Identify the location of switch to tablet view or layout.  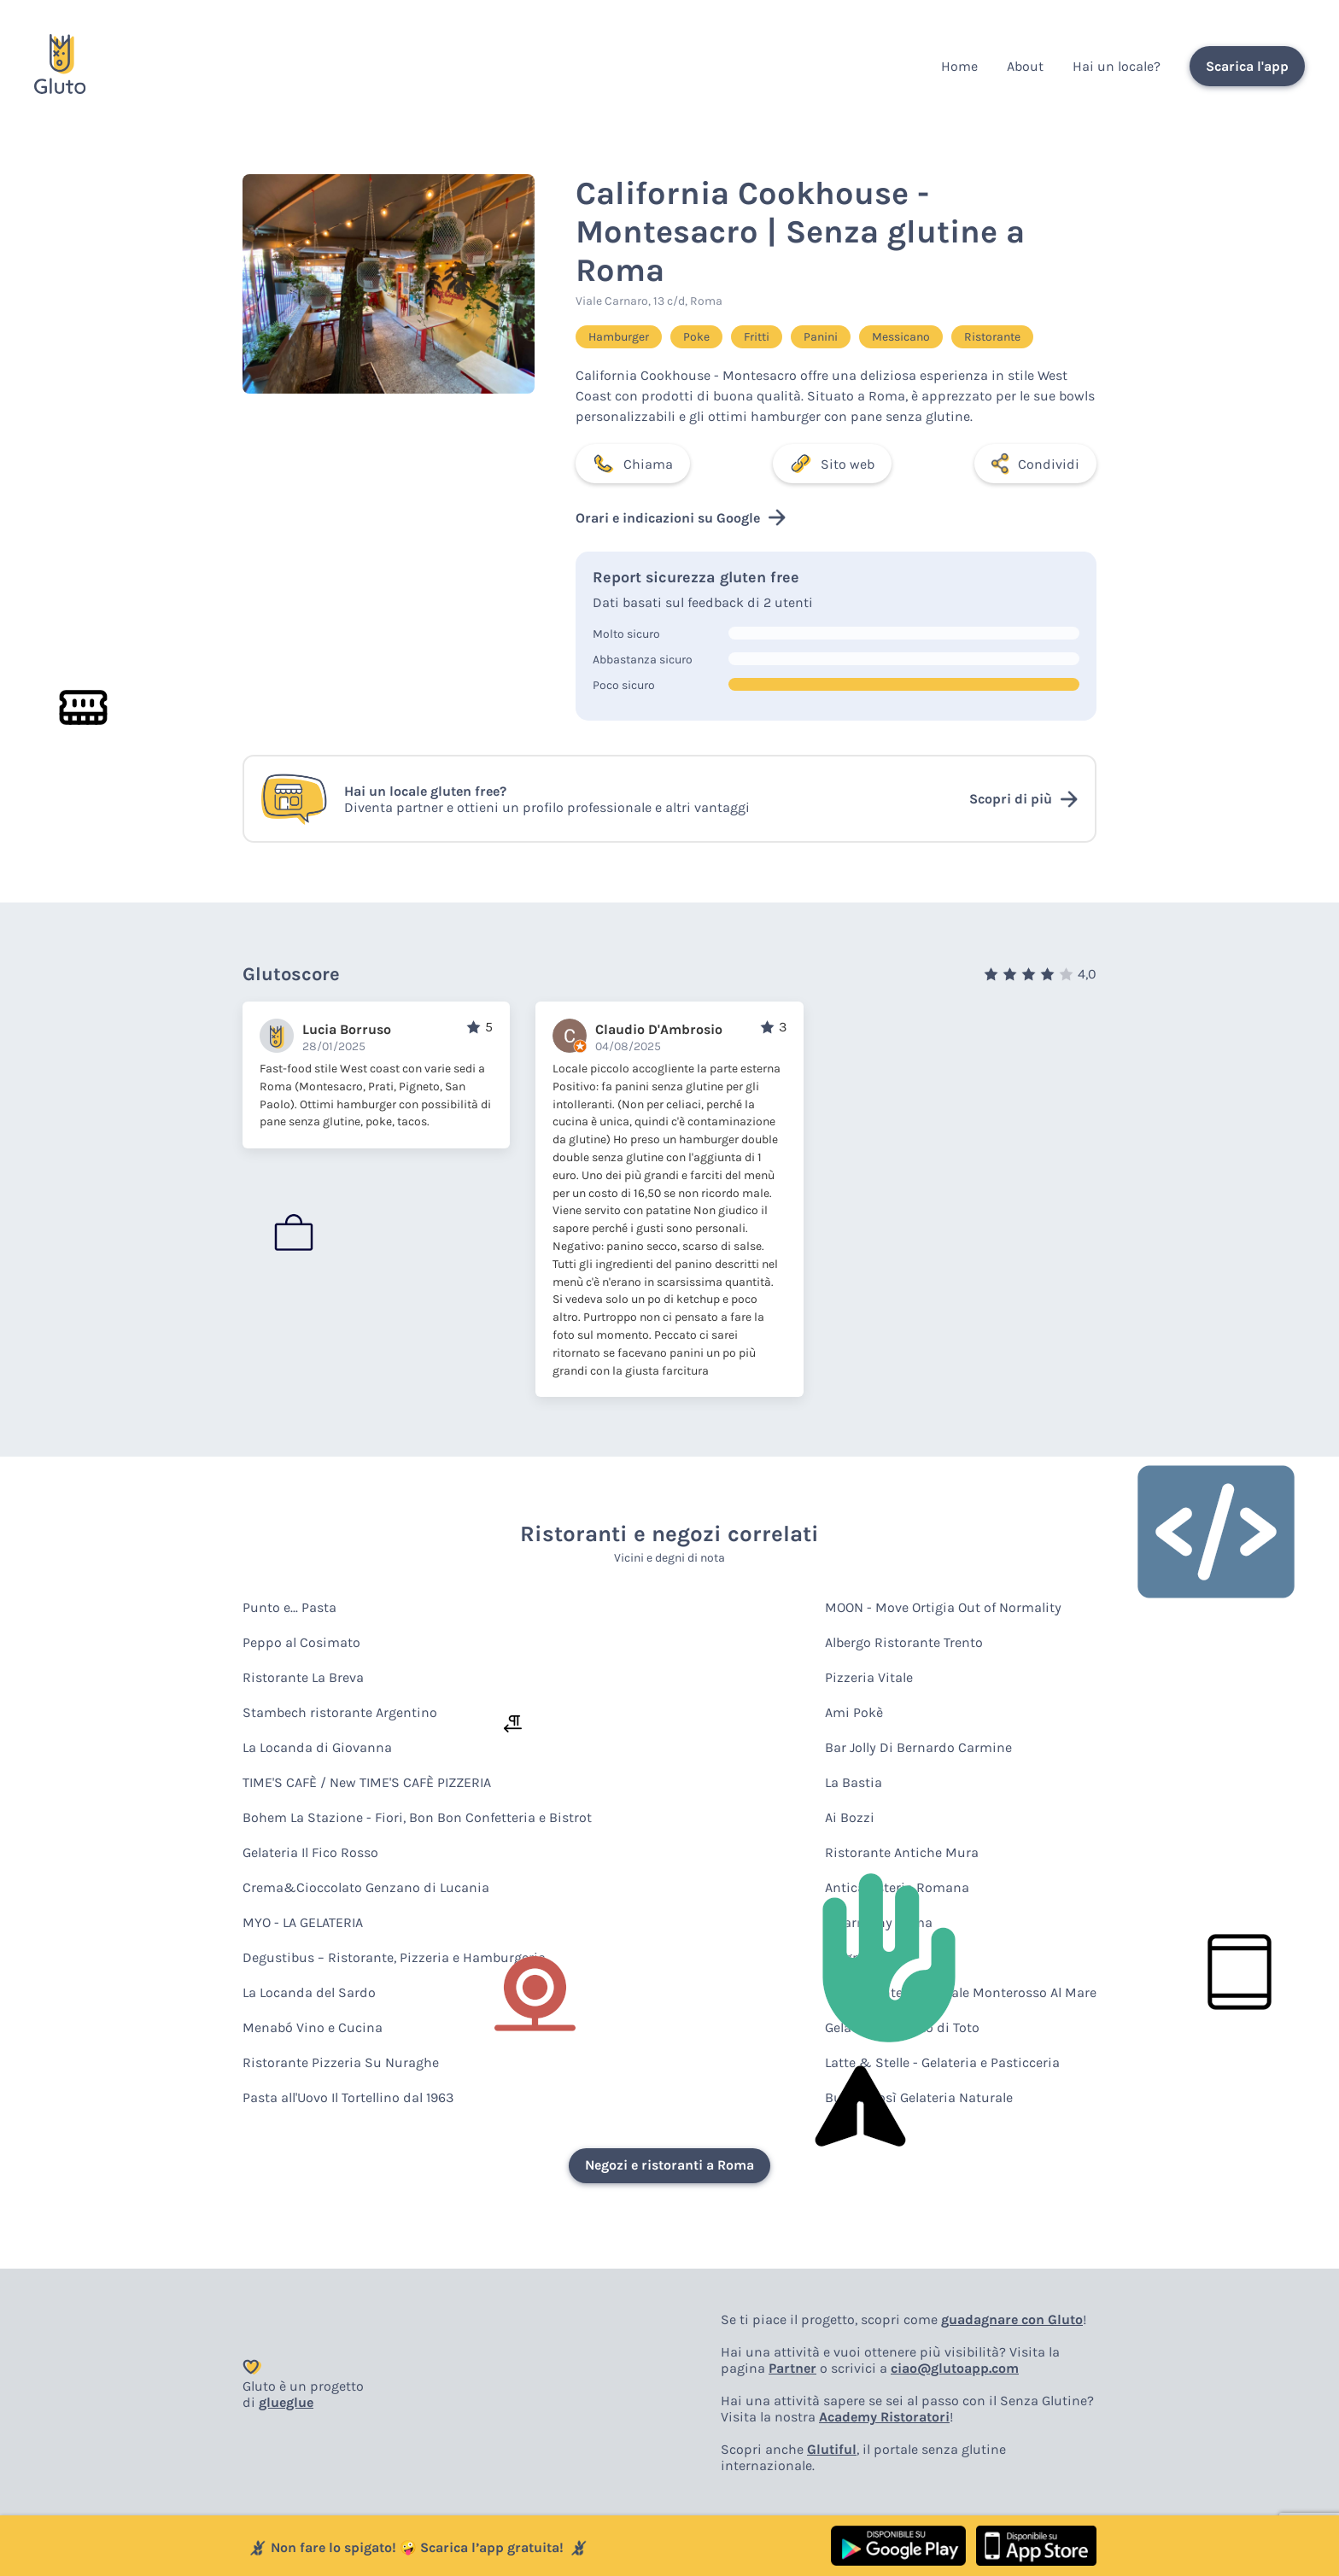
(1239, 1971).